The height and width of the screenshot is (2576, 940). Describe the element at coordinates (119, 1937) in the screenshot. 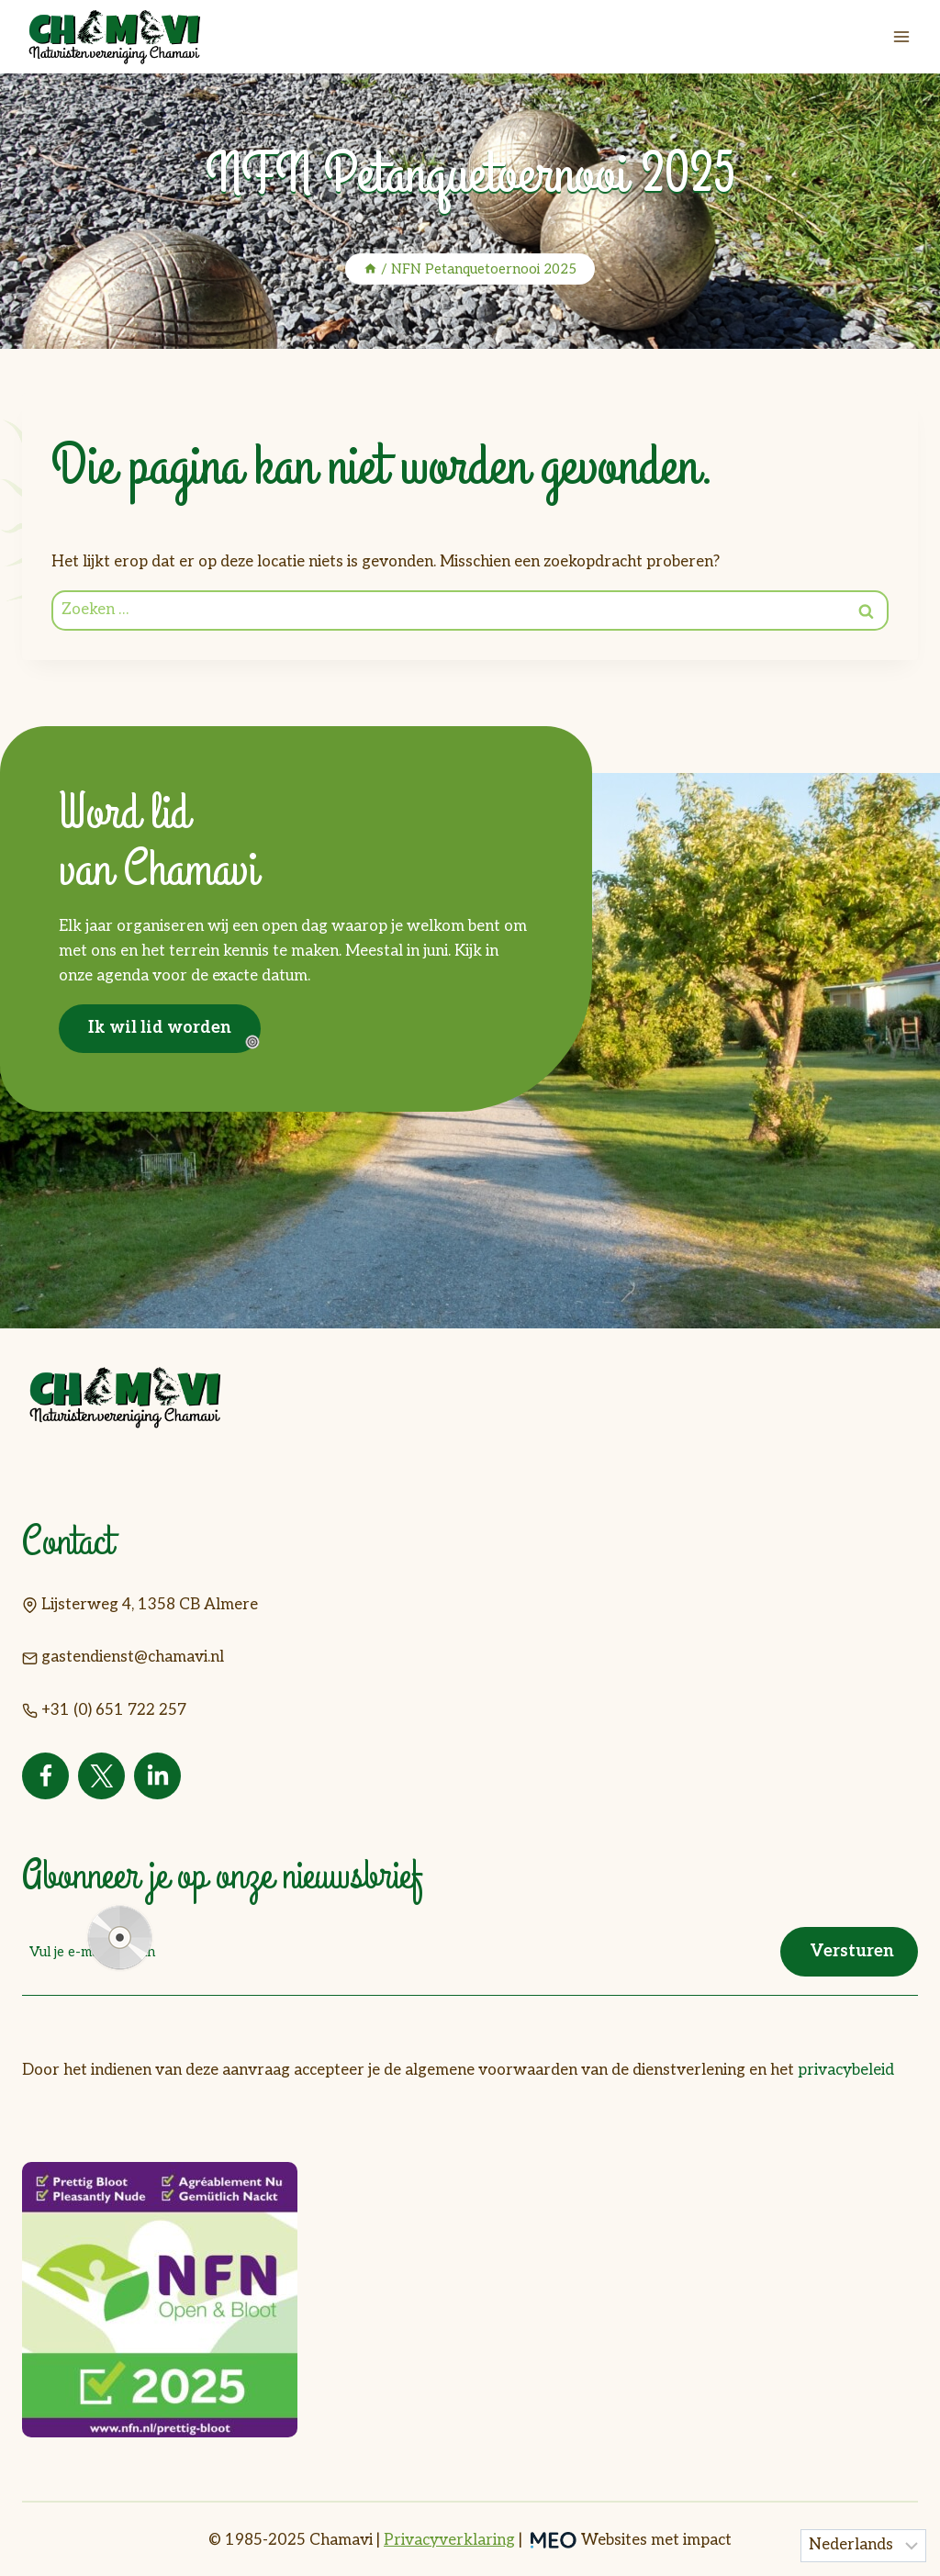

I see `indicates a CD or DVD drive` at that location.